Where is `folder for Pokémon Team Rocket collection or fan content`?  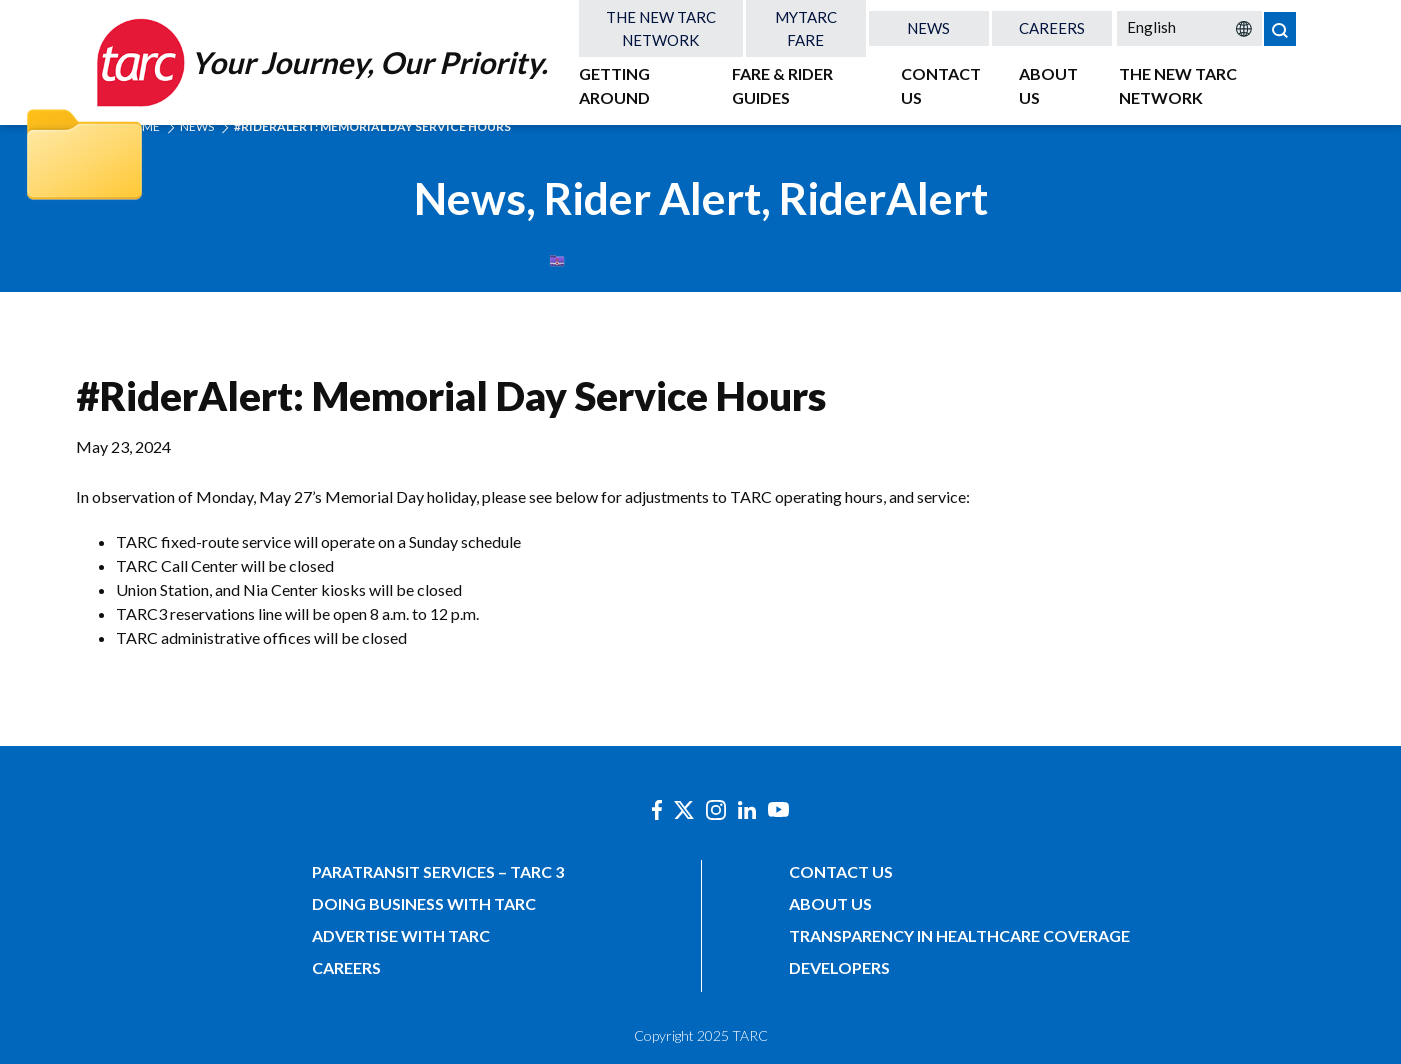
folder for Pokémon Team Rocket collection or fan content is located at coordinates (557, 261).